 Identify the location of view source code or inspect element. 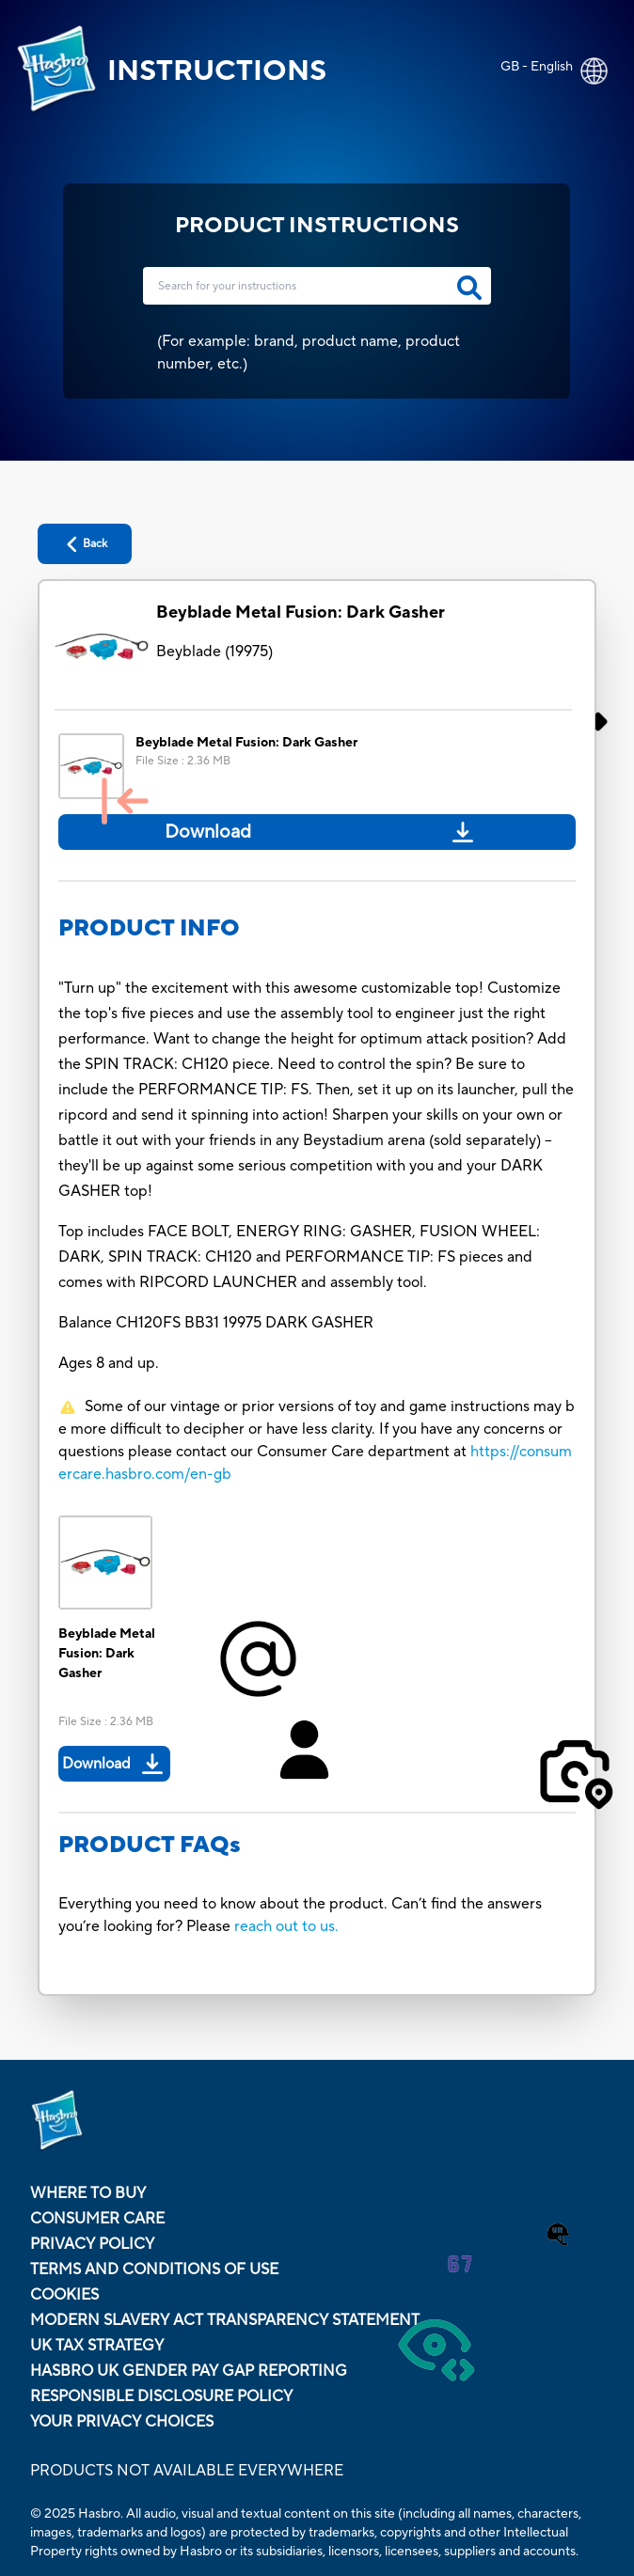
(435, 2345).